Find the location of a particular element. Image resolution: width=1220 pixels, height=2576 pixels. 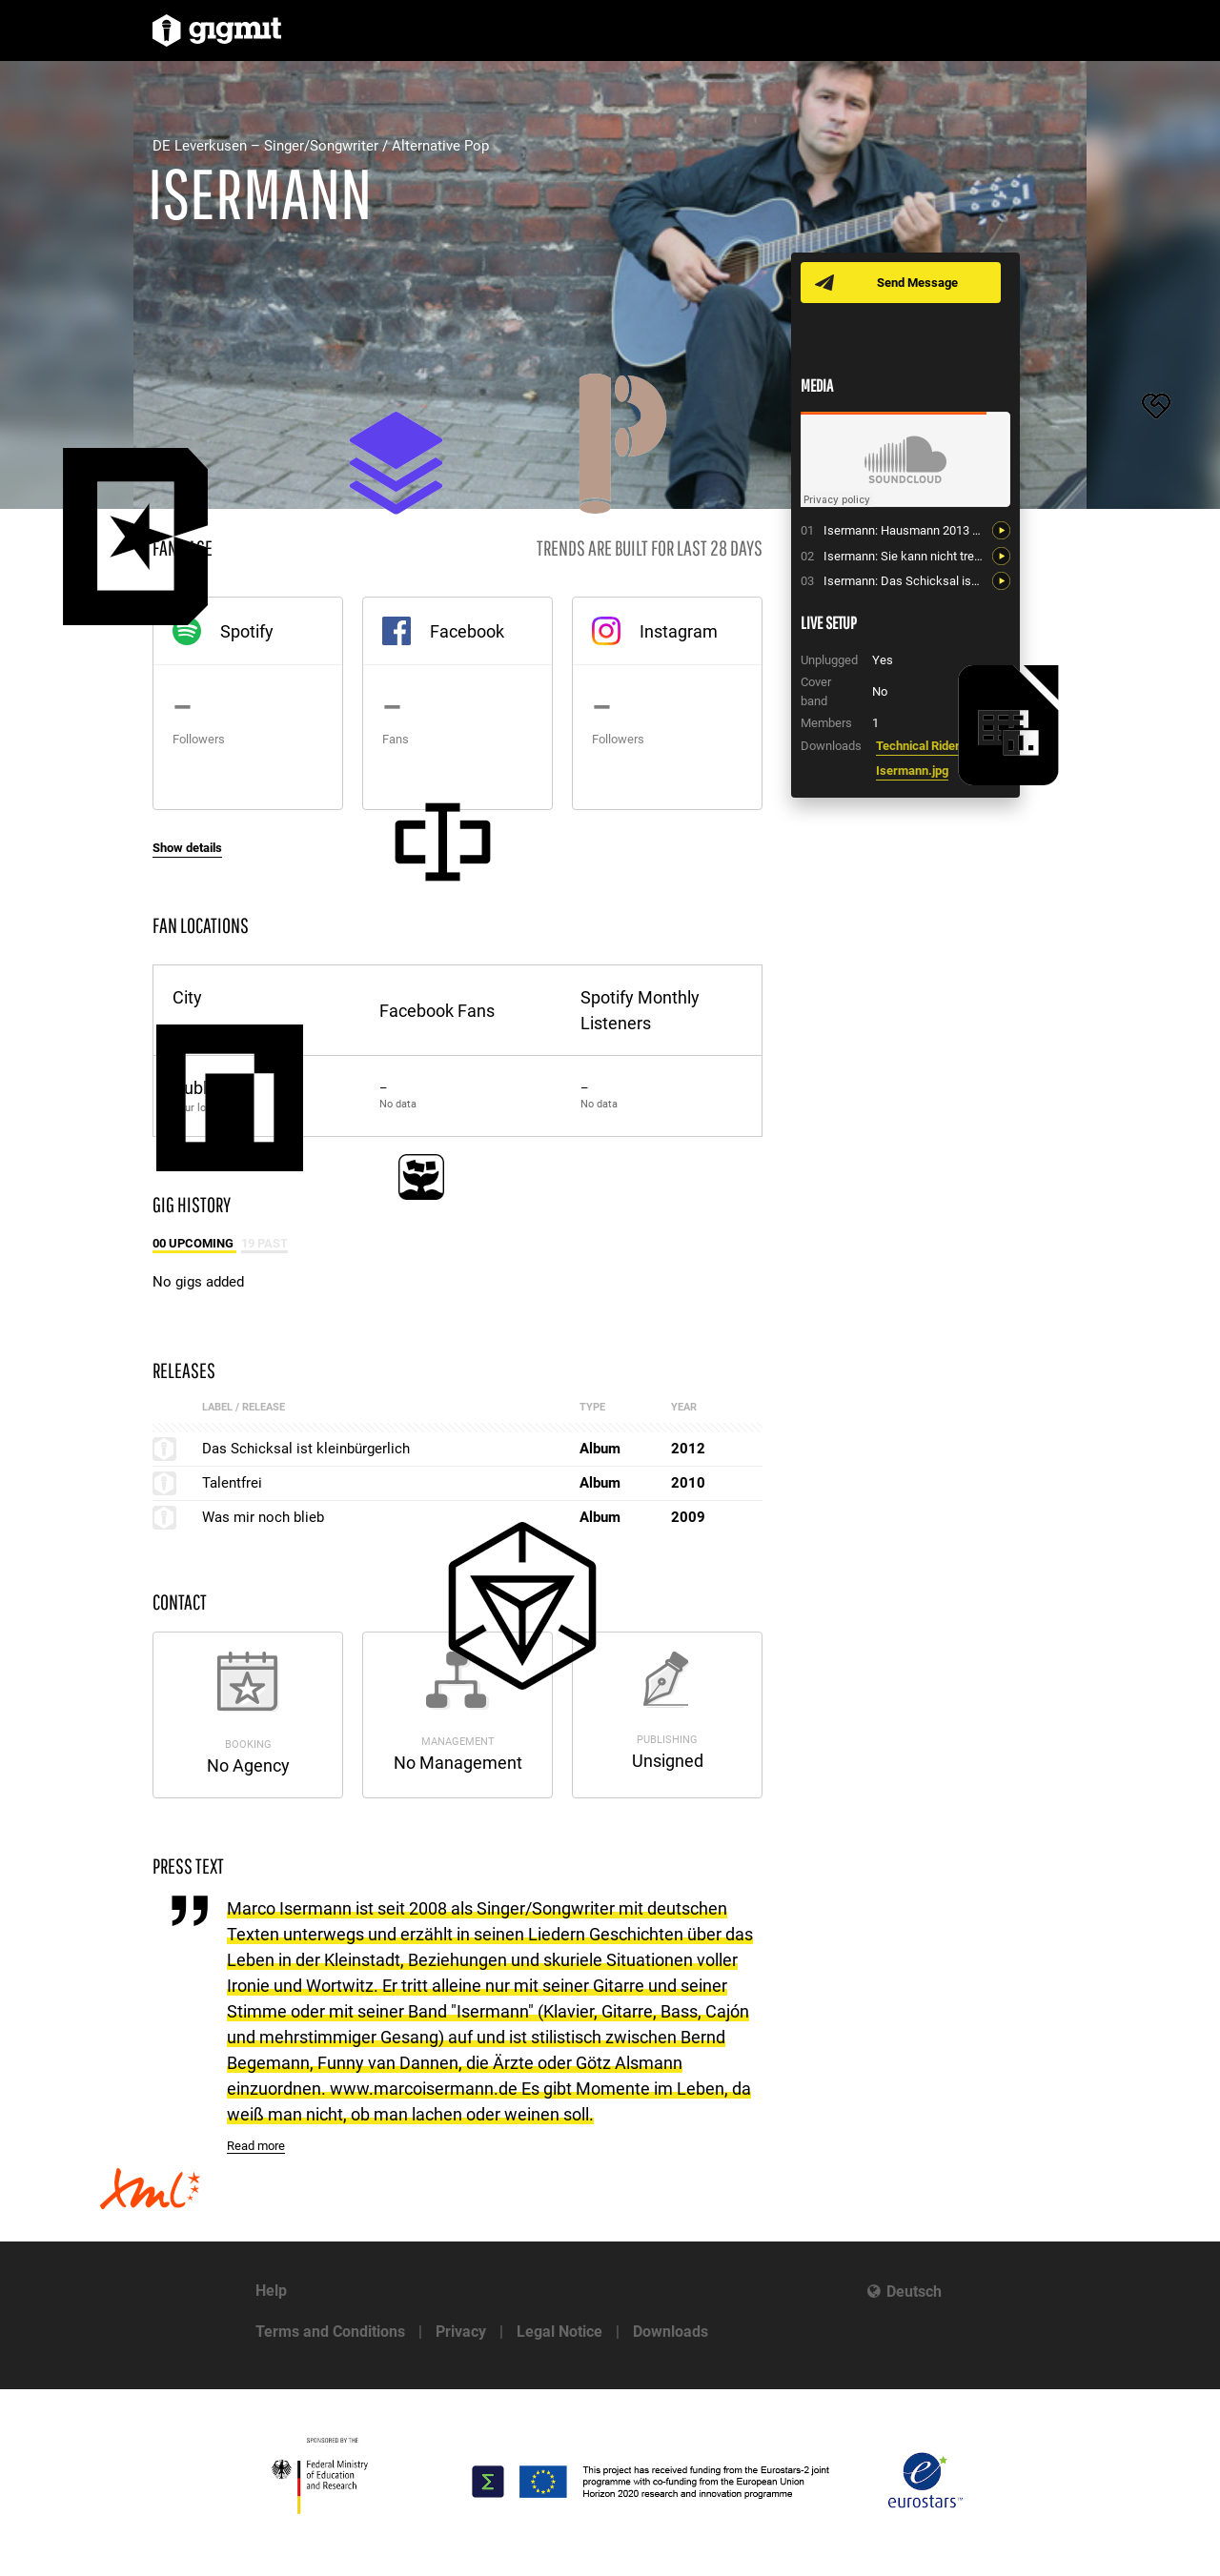

open piped app is located at coordinates (622, 443).